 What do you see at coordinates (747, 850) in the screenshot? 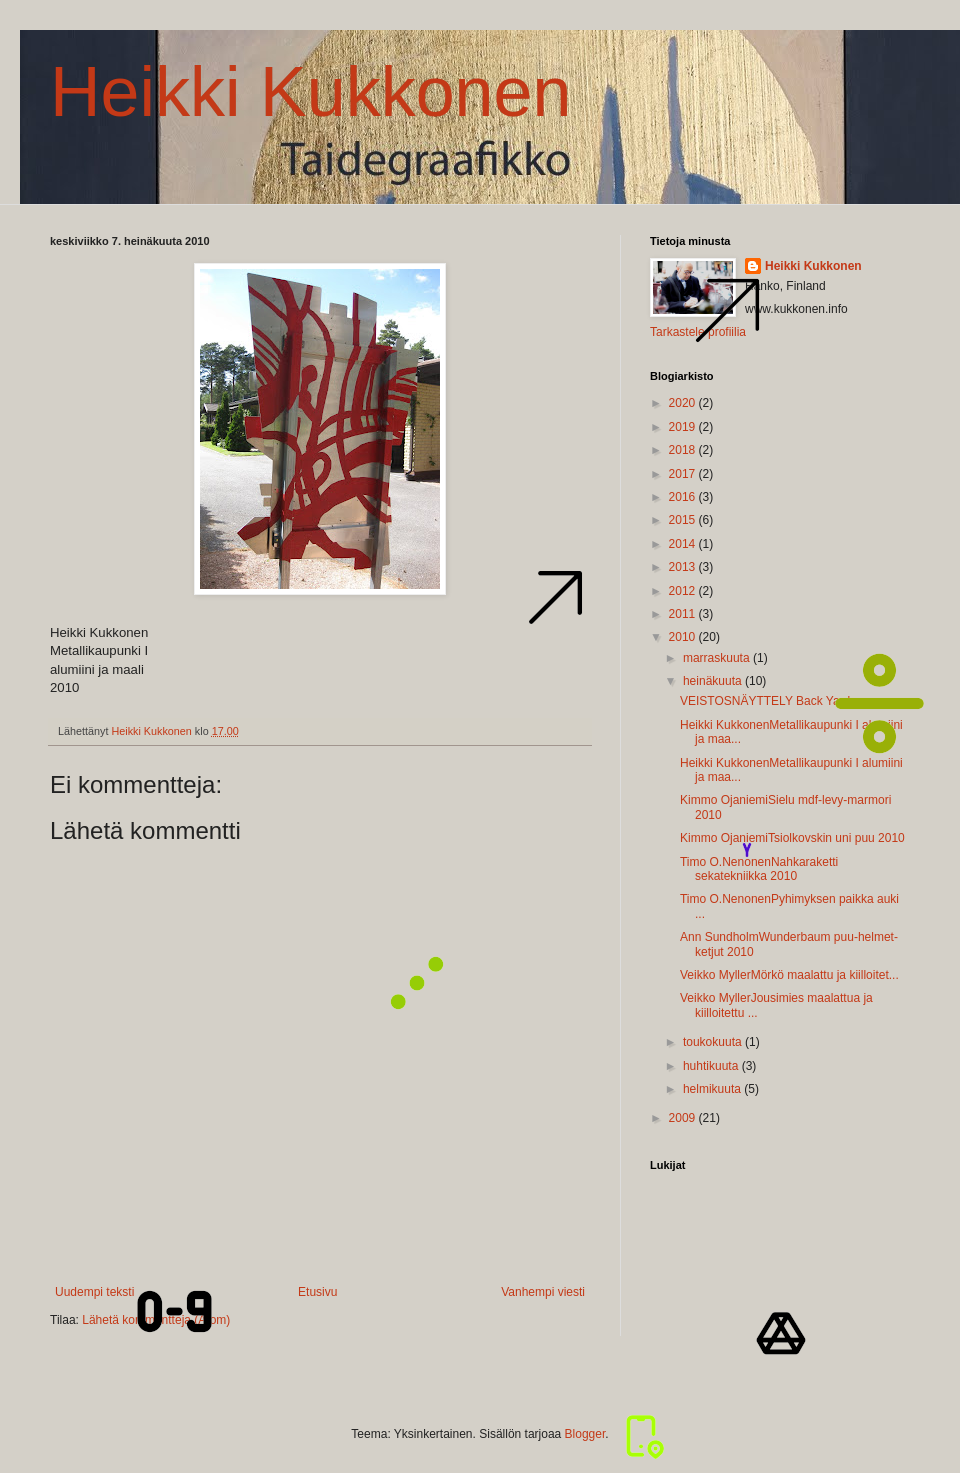
I see `indicates a "Y" label or category marker` at bounding box center [747, 850].